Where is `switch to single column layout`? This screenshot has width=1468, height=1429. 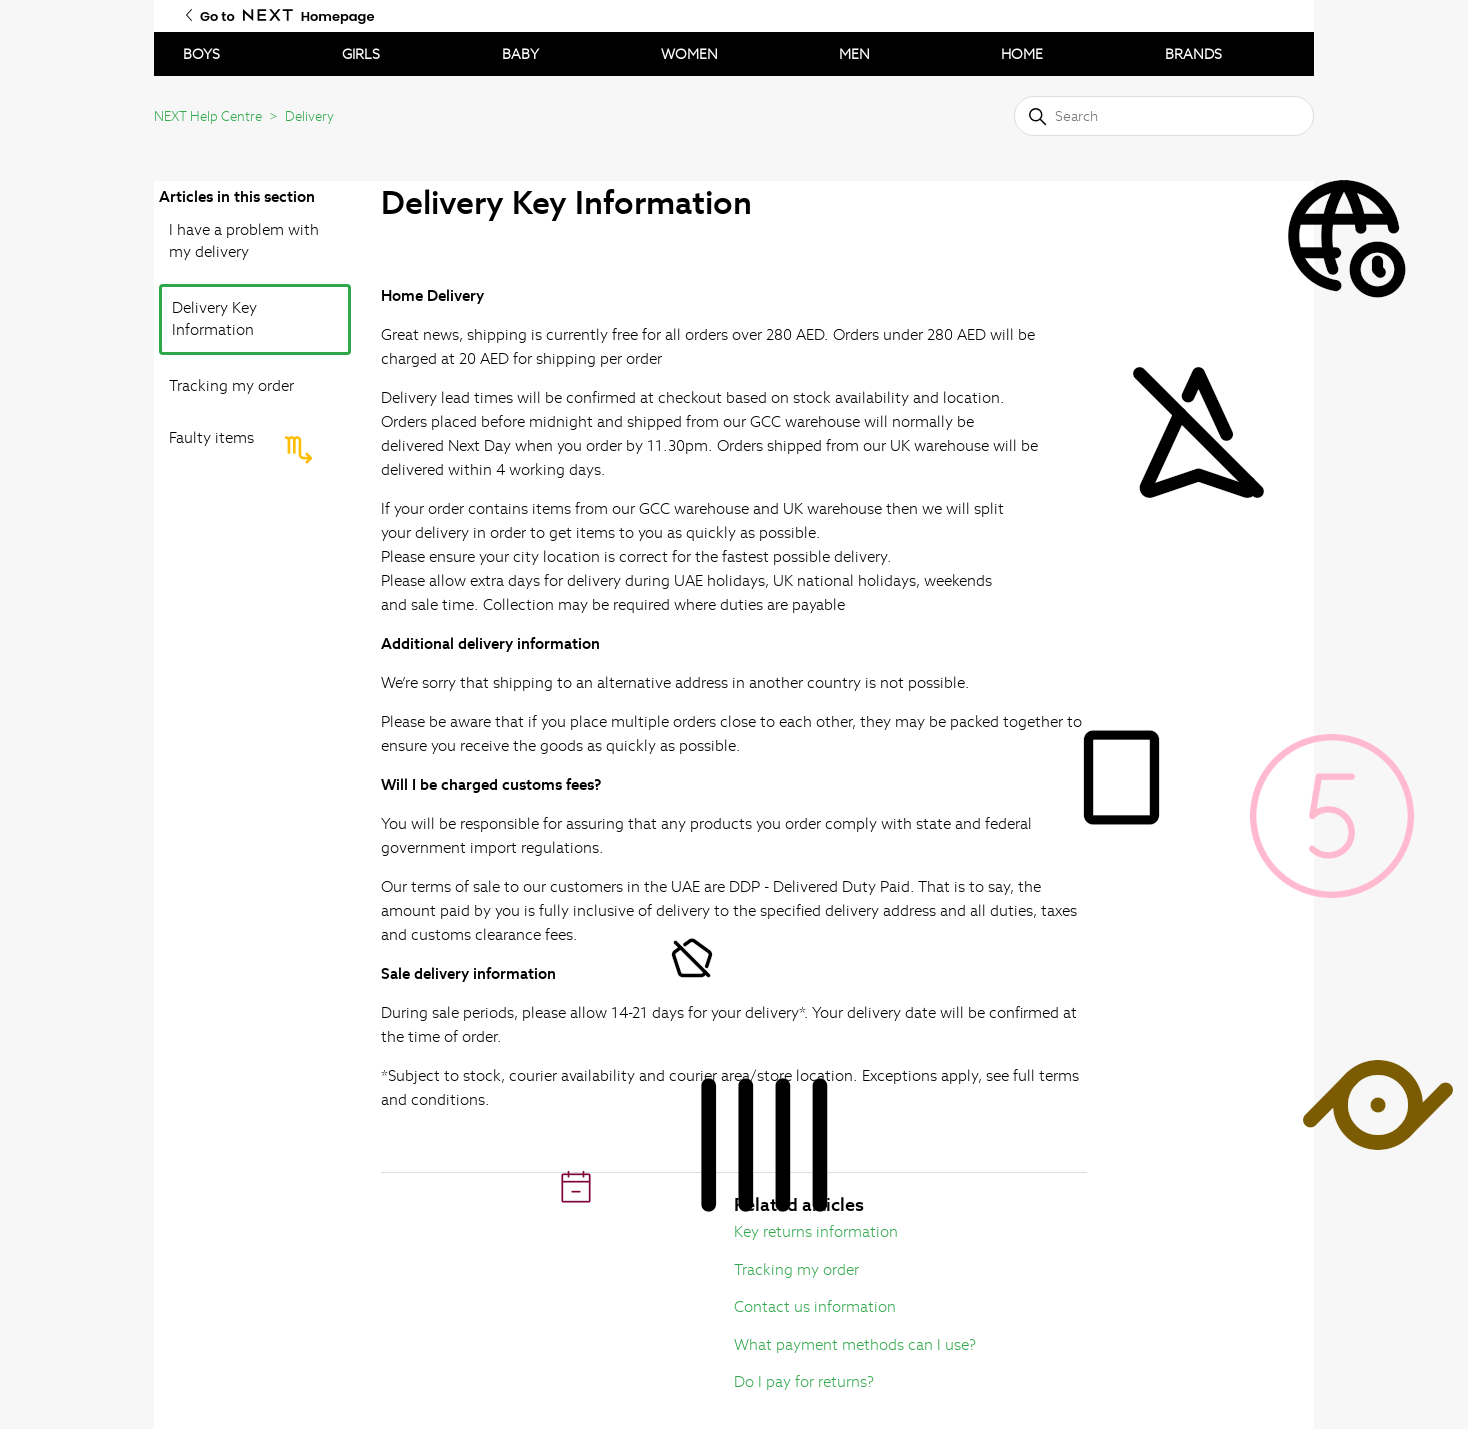 switch to single column layout is located at coordinates (1121, 777).